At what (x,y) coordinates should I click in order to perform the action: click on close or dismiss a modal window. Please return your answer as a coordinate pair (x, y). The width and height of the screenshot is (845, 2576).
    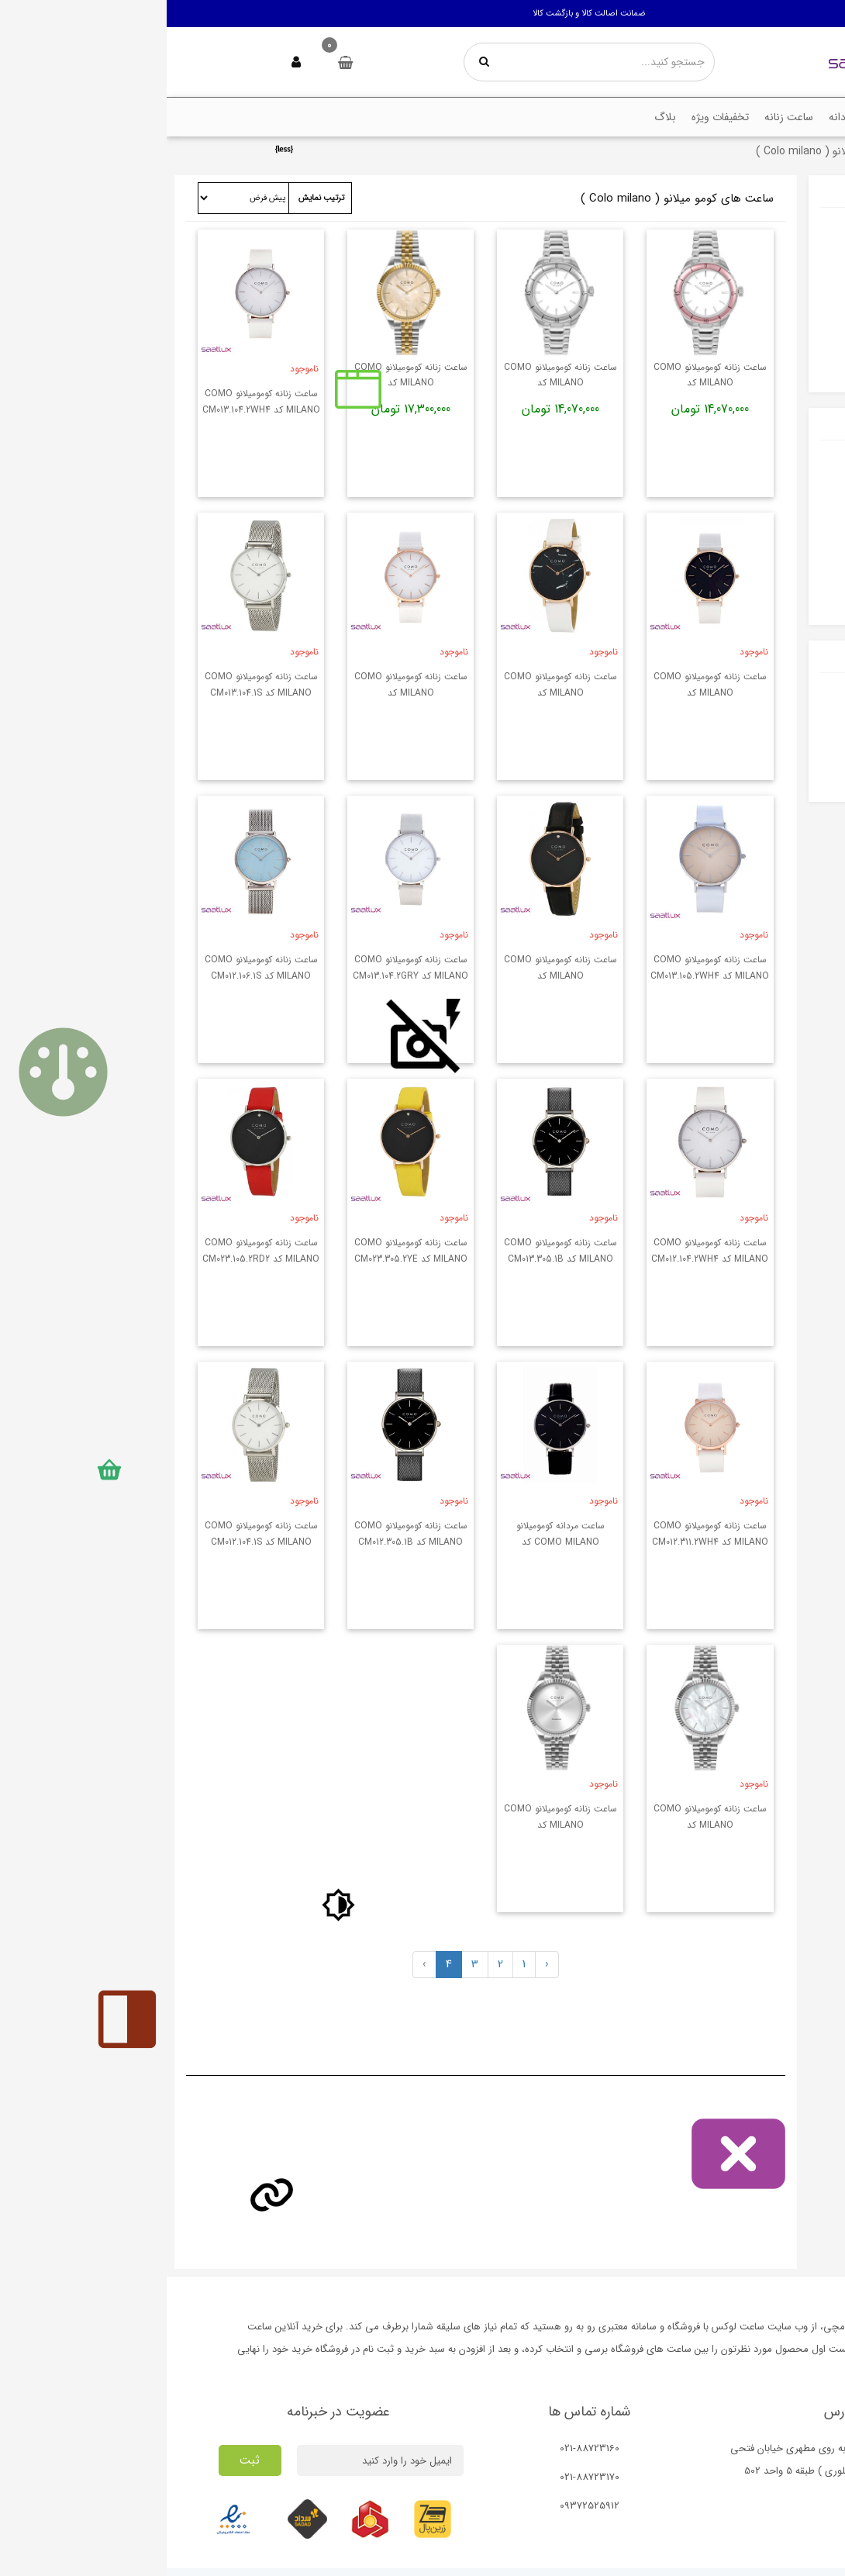
    Looking at the image, I should click on (738, 2153).